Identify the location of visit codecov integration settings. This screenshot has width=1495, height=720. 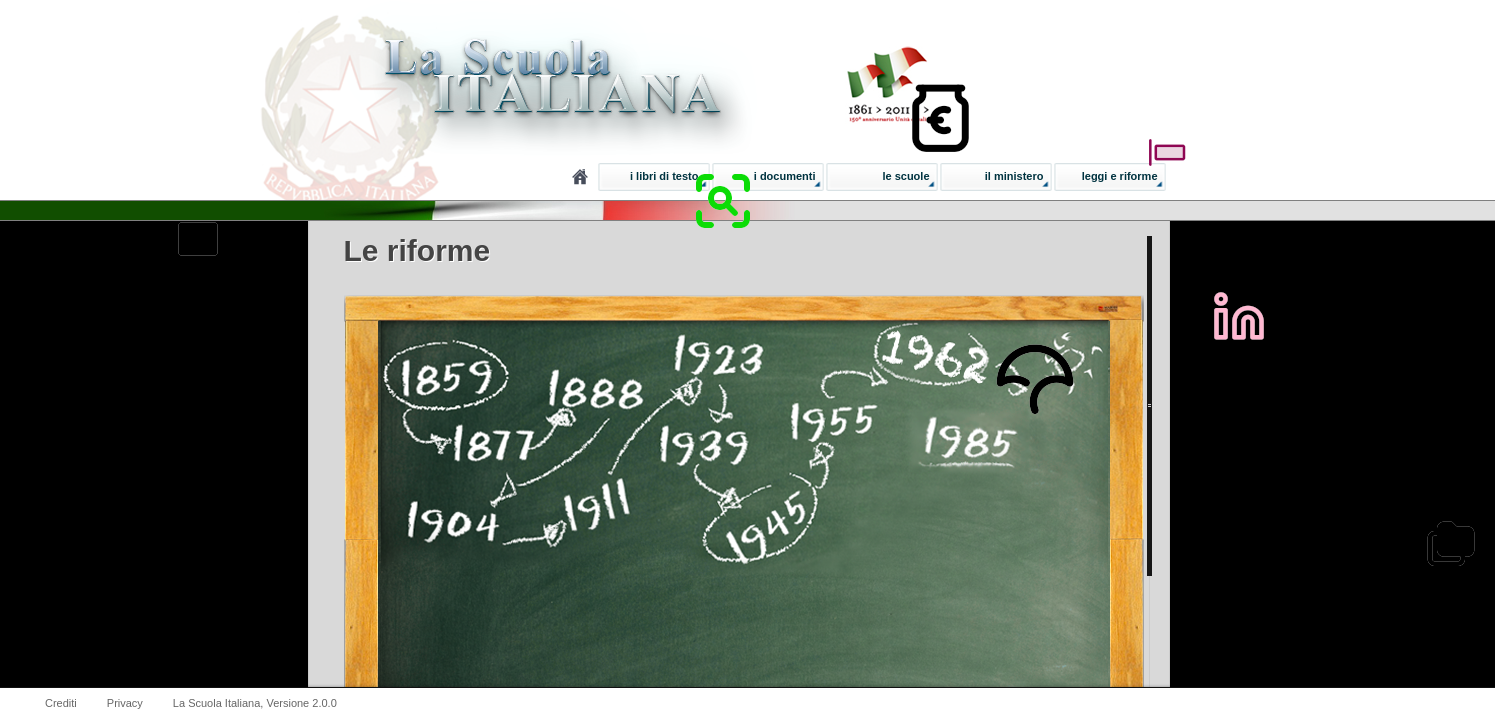
(1035, 379).